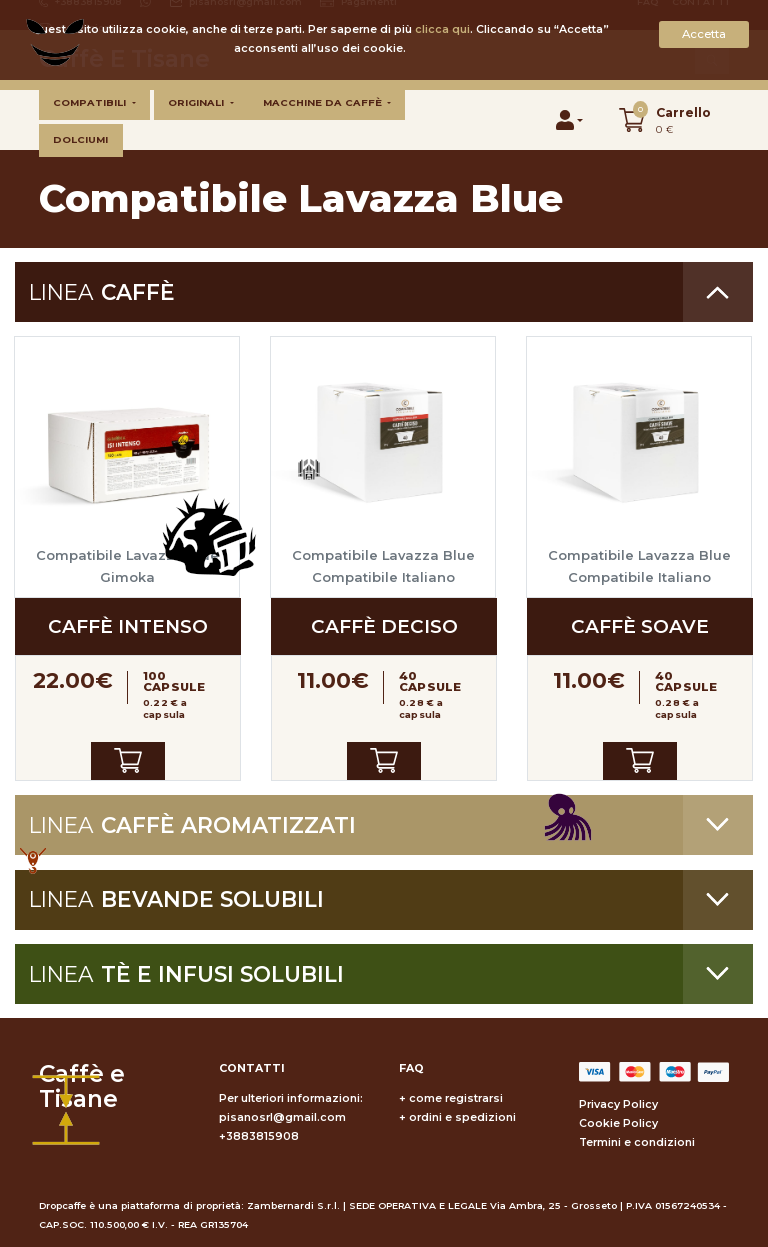 Image resolution: width=768 pixels, height=1247 pixels. What do you see at coordinates (309, 469) in the screenshot?
I see `access organ or church music settings` at bounding box center [309, 469].